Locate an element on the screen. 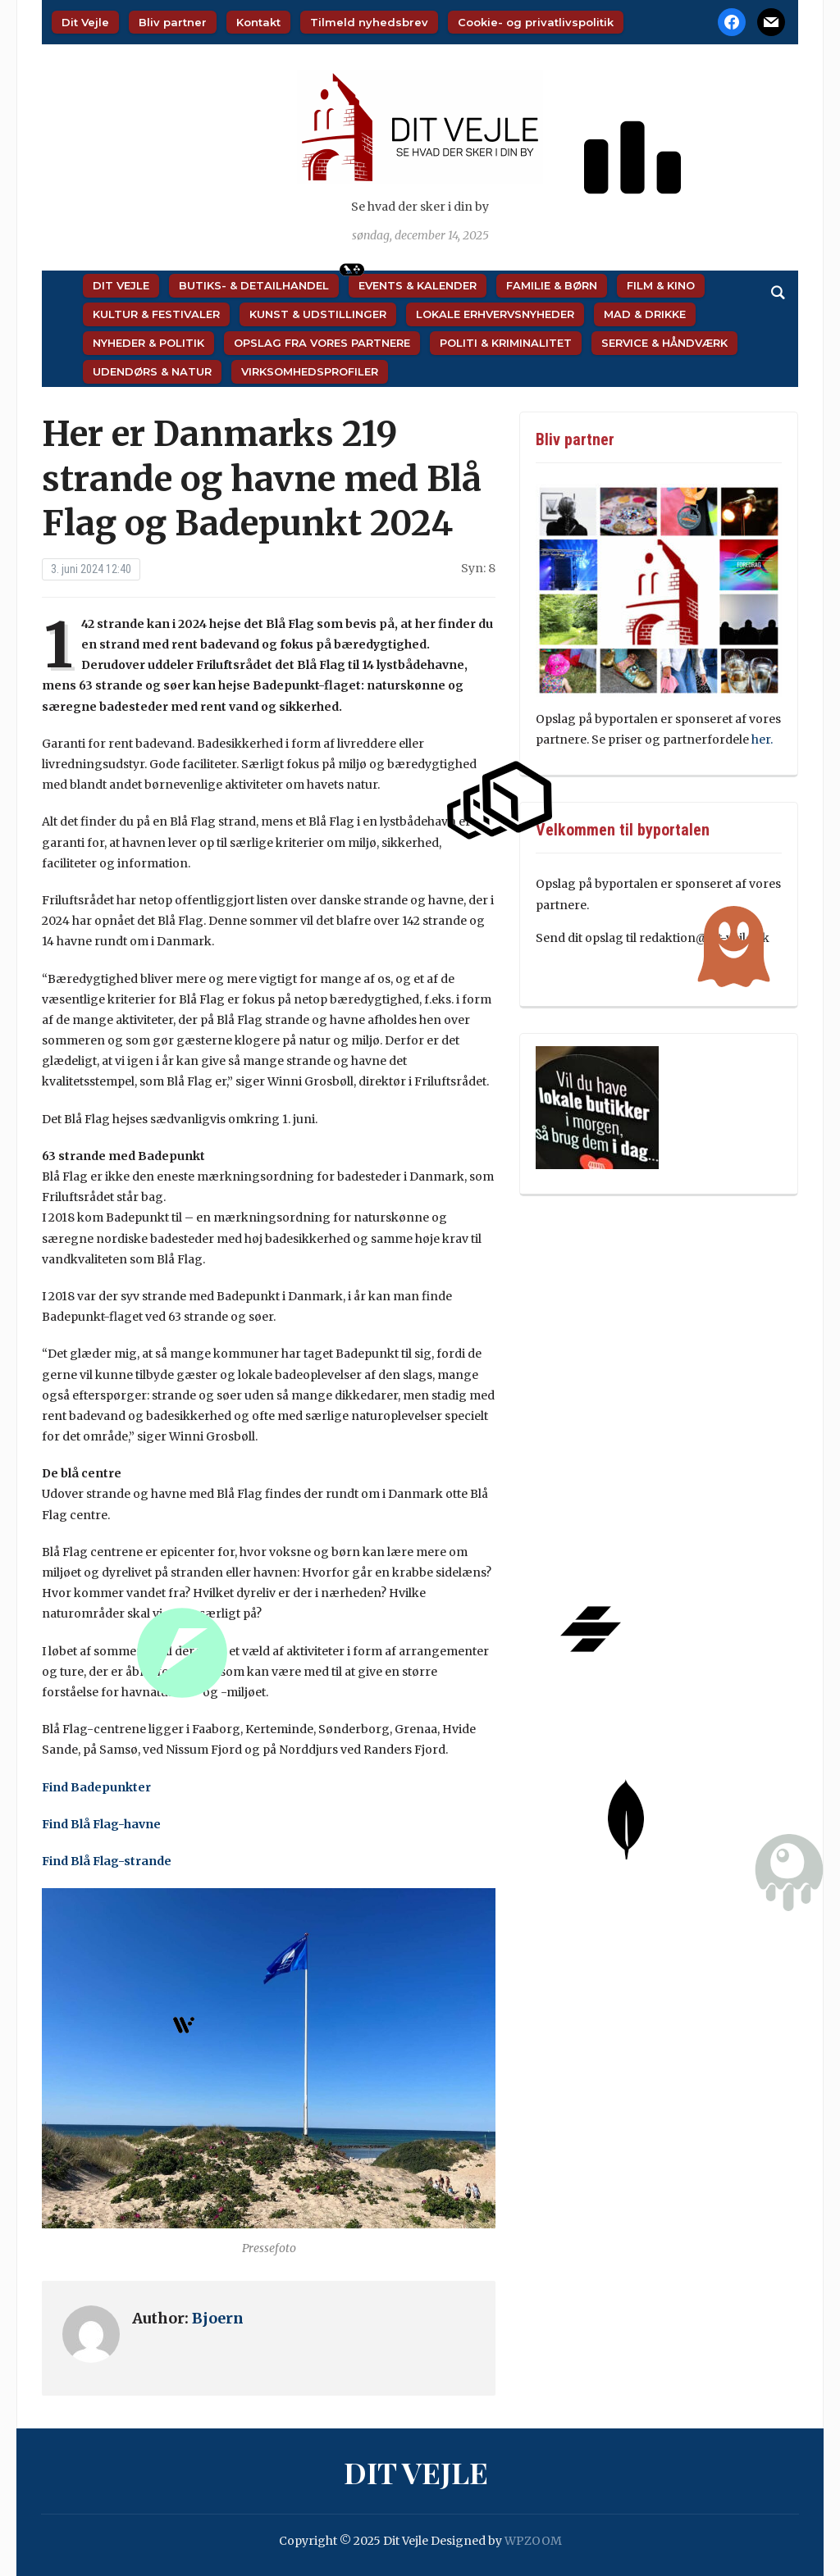  open ghostery privacy browser extension is located at coordinates (733, 946).